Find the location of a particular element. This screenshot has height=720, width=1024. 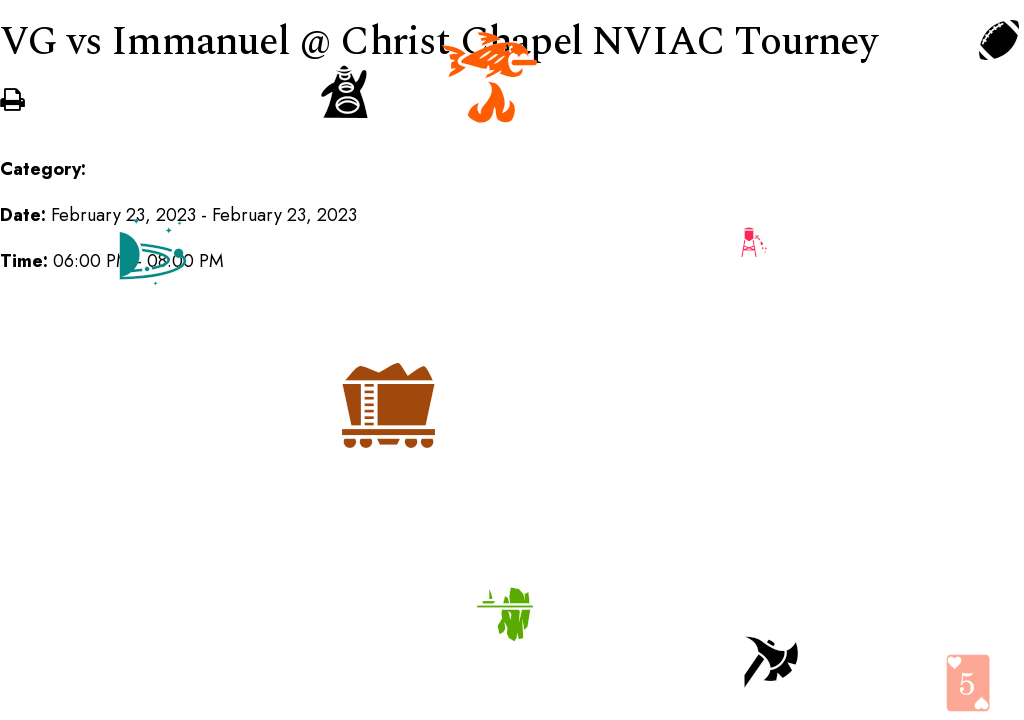

cooked fish item in game inventory is located at coordinates (489, 77).